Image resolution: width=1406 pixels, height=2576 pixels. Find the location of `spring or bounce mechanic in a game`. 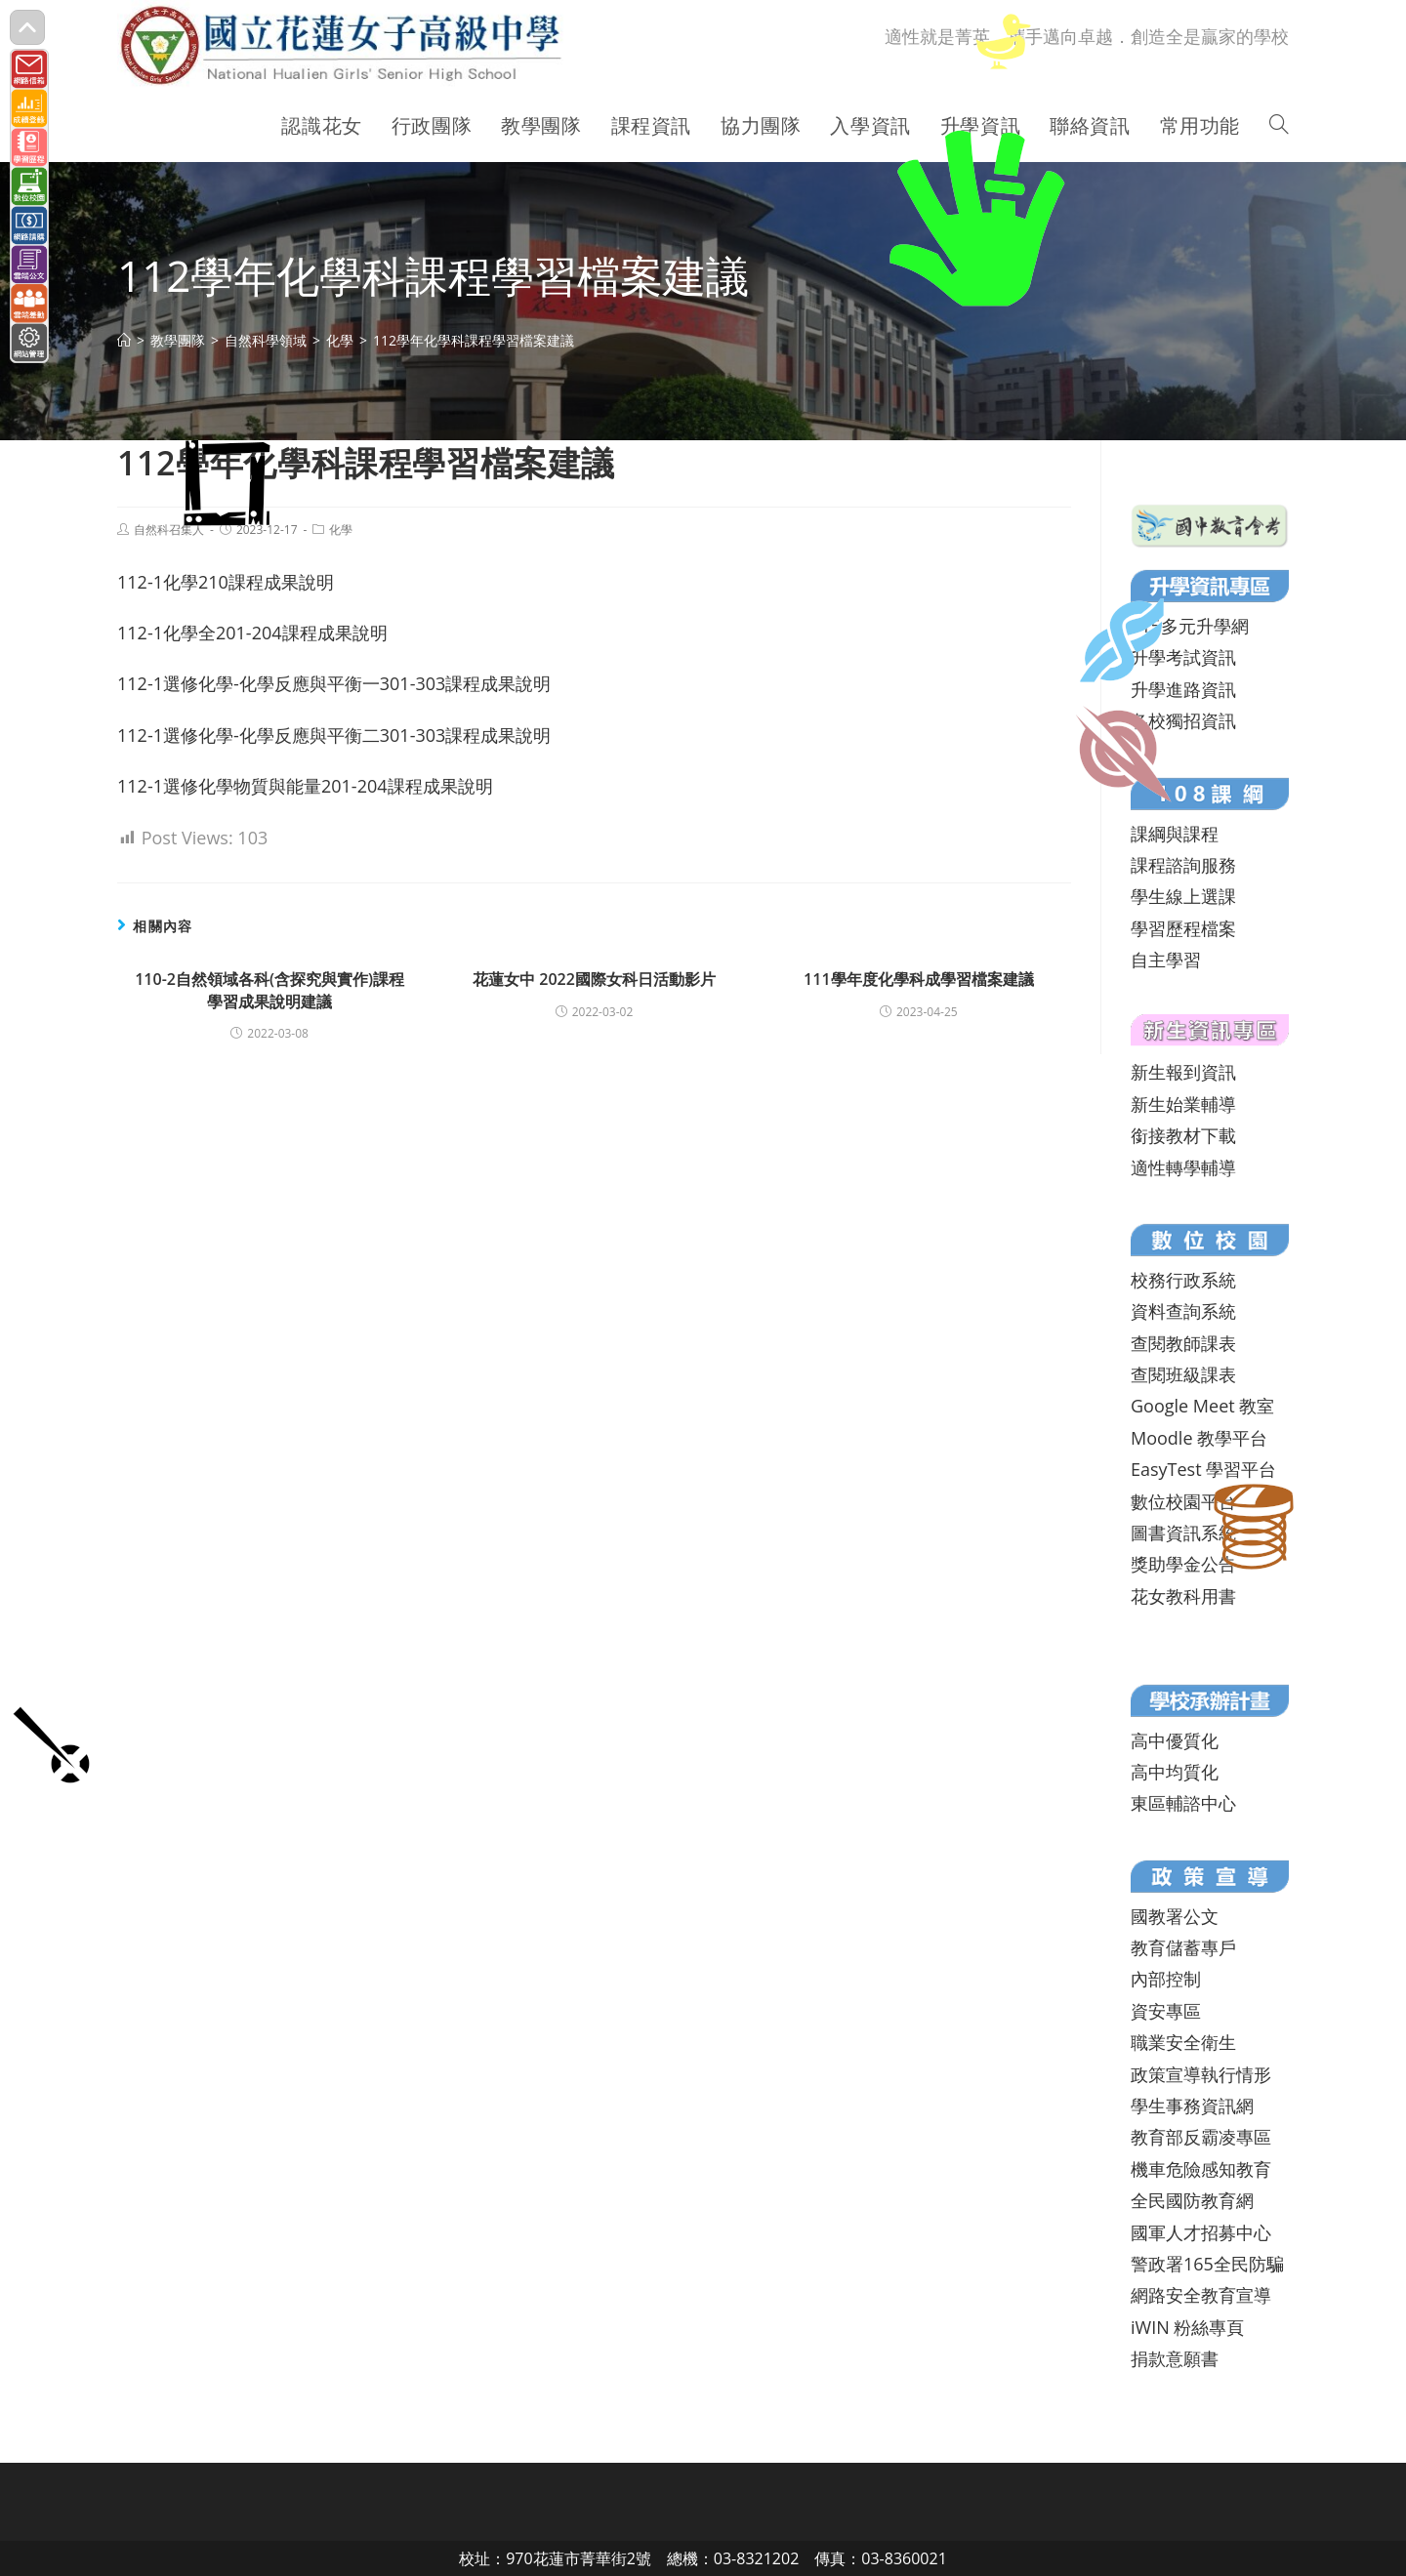

spring or bounce mechanic in a game is located at coordinates (1254, 1527).